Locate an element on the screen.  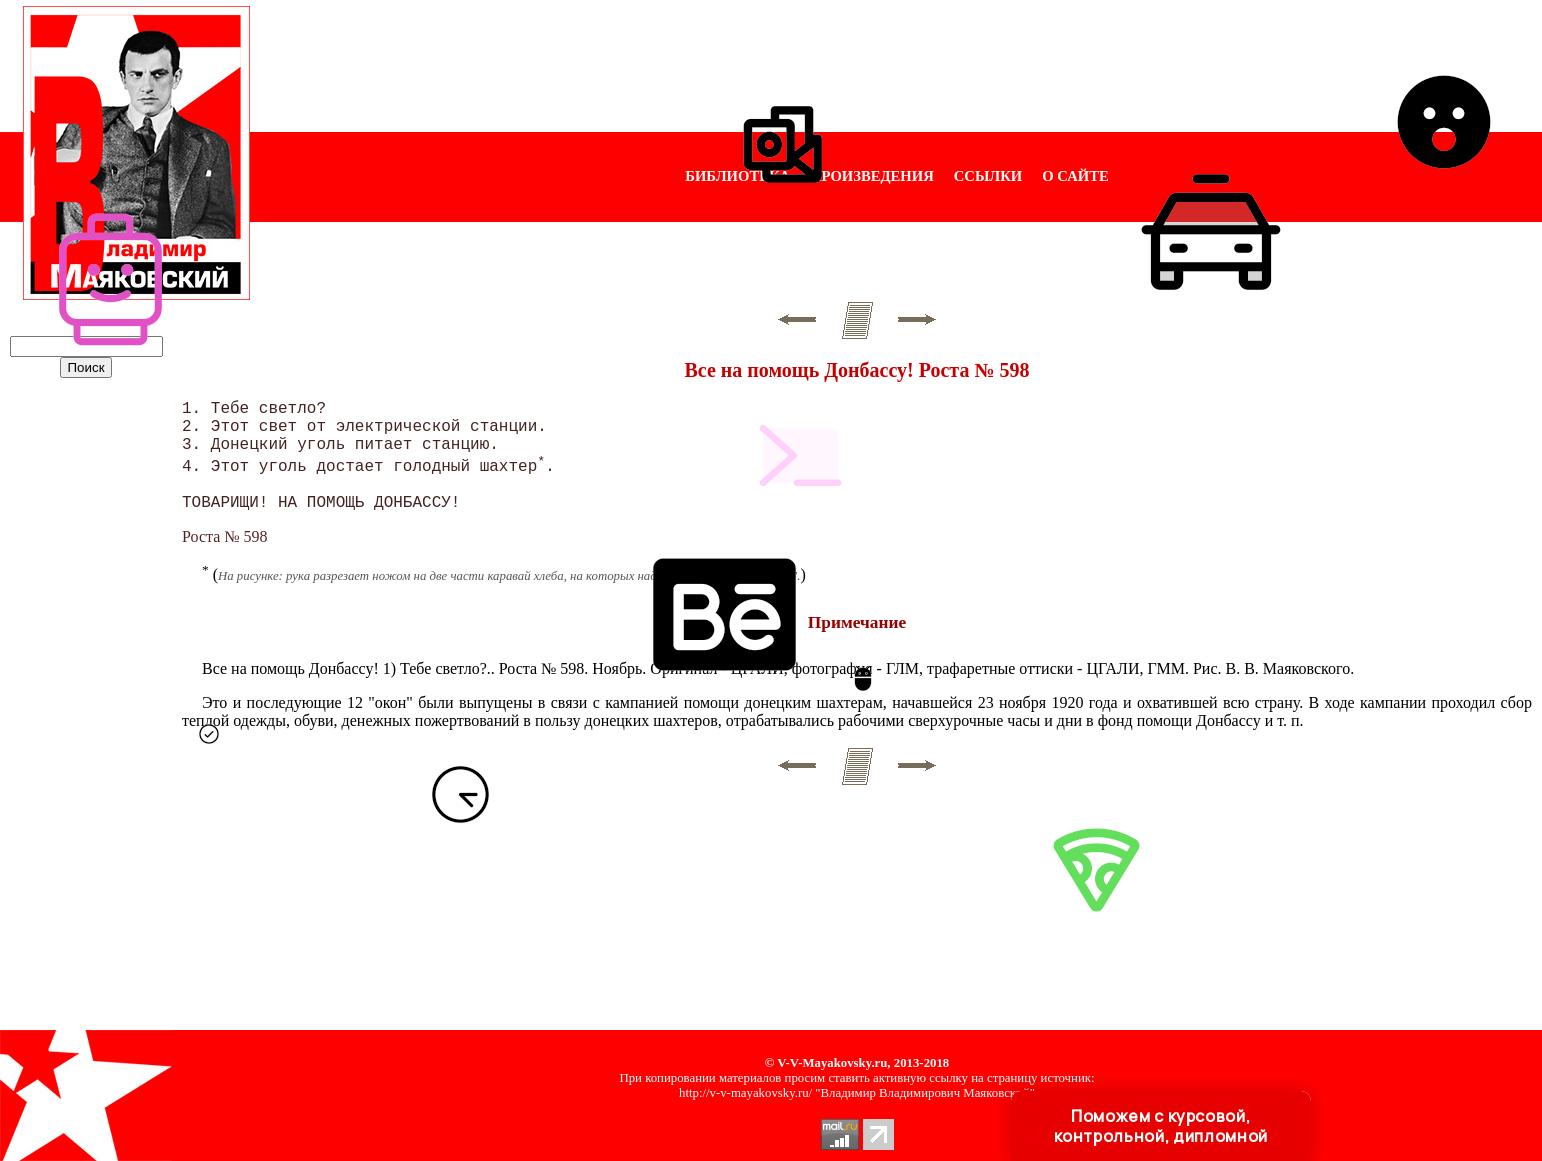
indicates a completed or successful action is located at coordinates (209, 734).